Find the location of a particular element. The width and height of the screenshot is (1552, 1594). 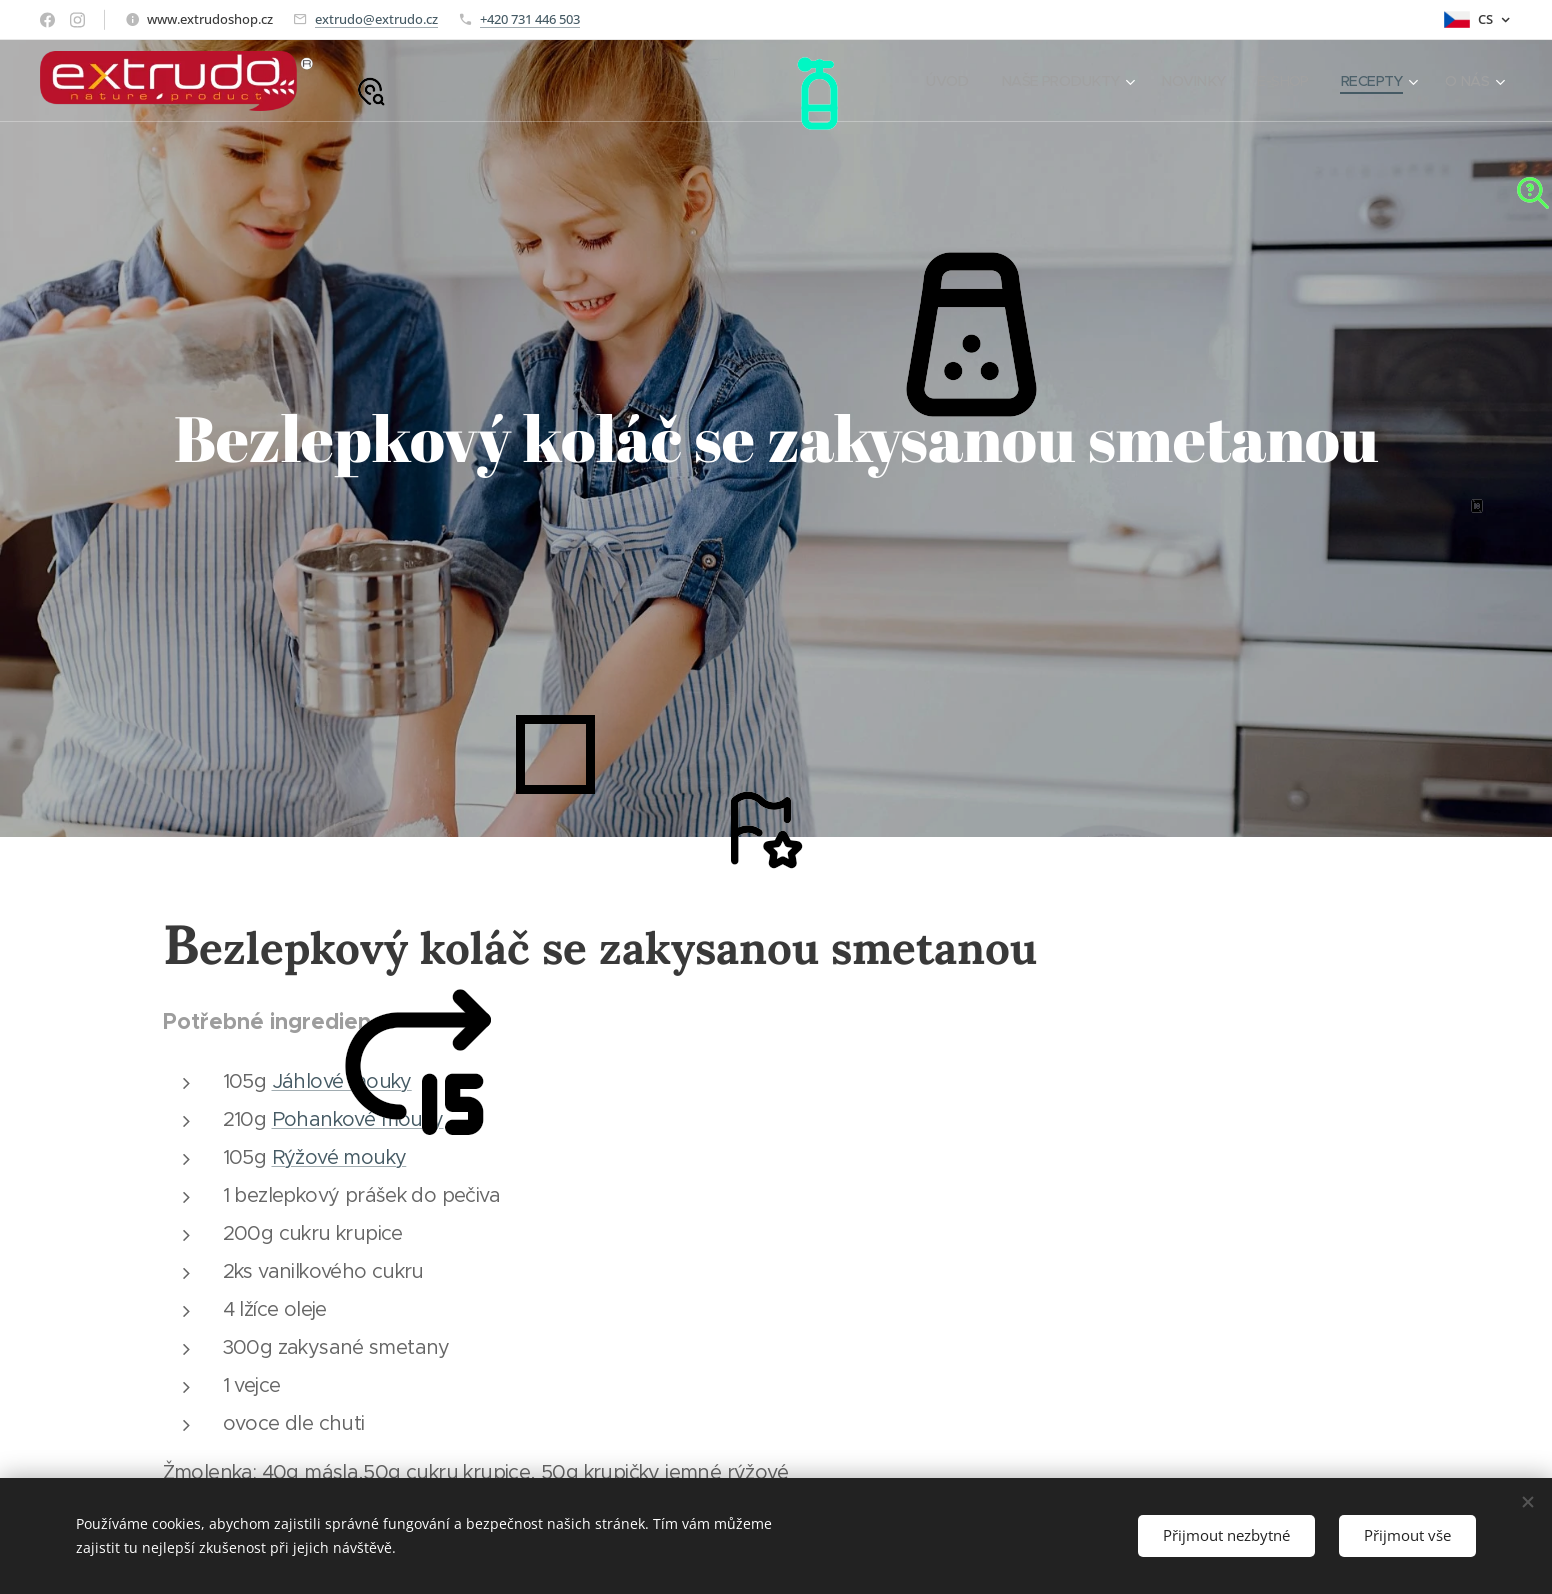

mark as featured or important is located at coordinates (761, 827).